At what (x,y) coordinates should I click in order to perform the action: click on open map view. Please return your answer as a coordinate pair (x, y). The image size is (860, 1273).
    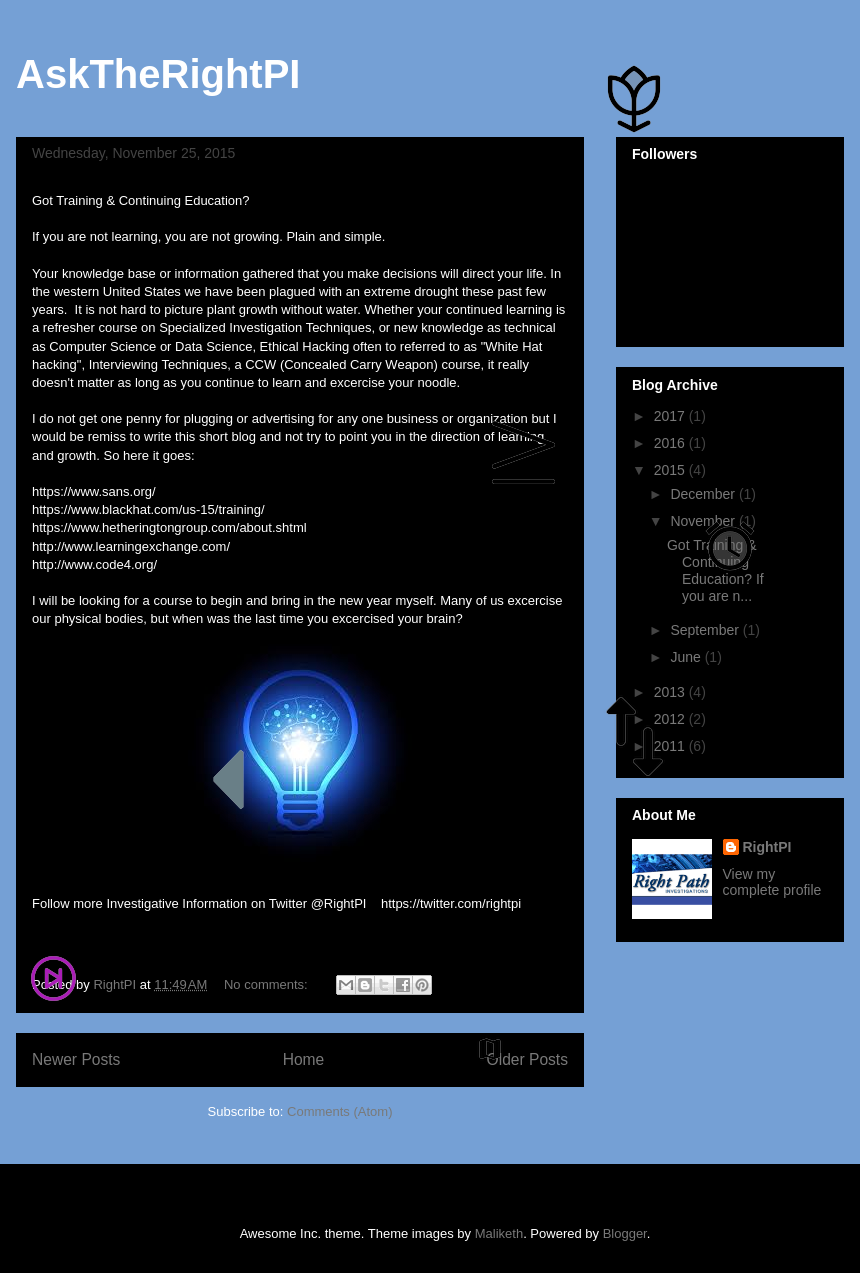
    Looking at the image, I should click on (490, 1049).